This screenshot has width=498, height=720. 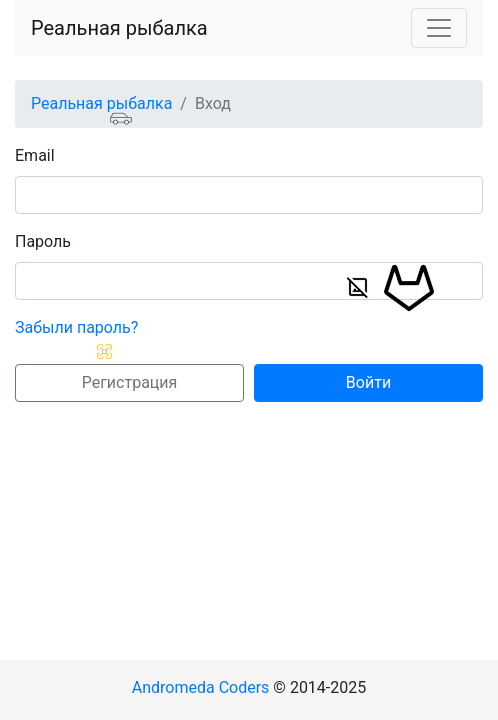 I want to click on image failed to load, so click(x=358, y=287).